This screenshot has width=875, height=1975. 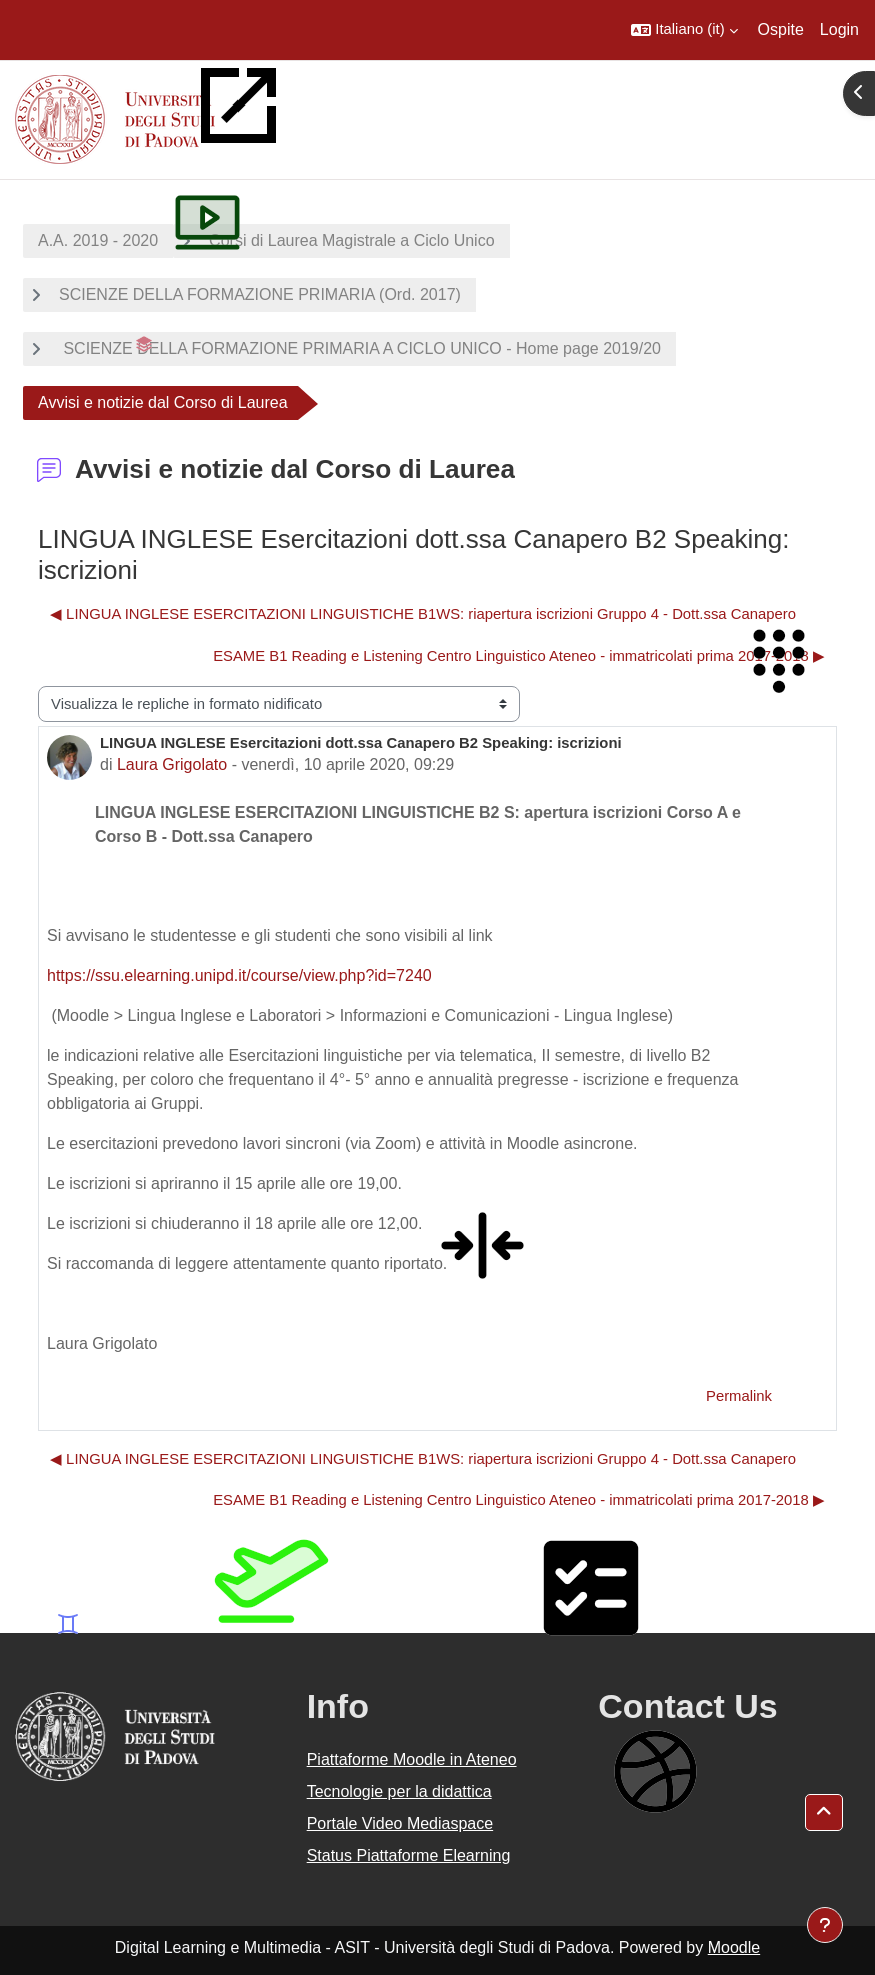 I want to click on collapse or minimize a horizontal panel, so click(x=482, y=1245).